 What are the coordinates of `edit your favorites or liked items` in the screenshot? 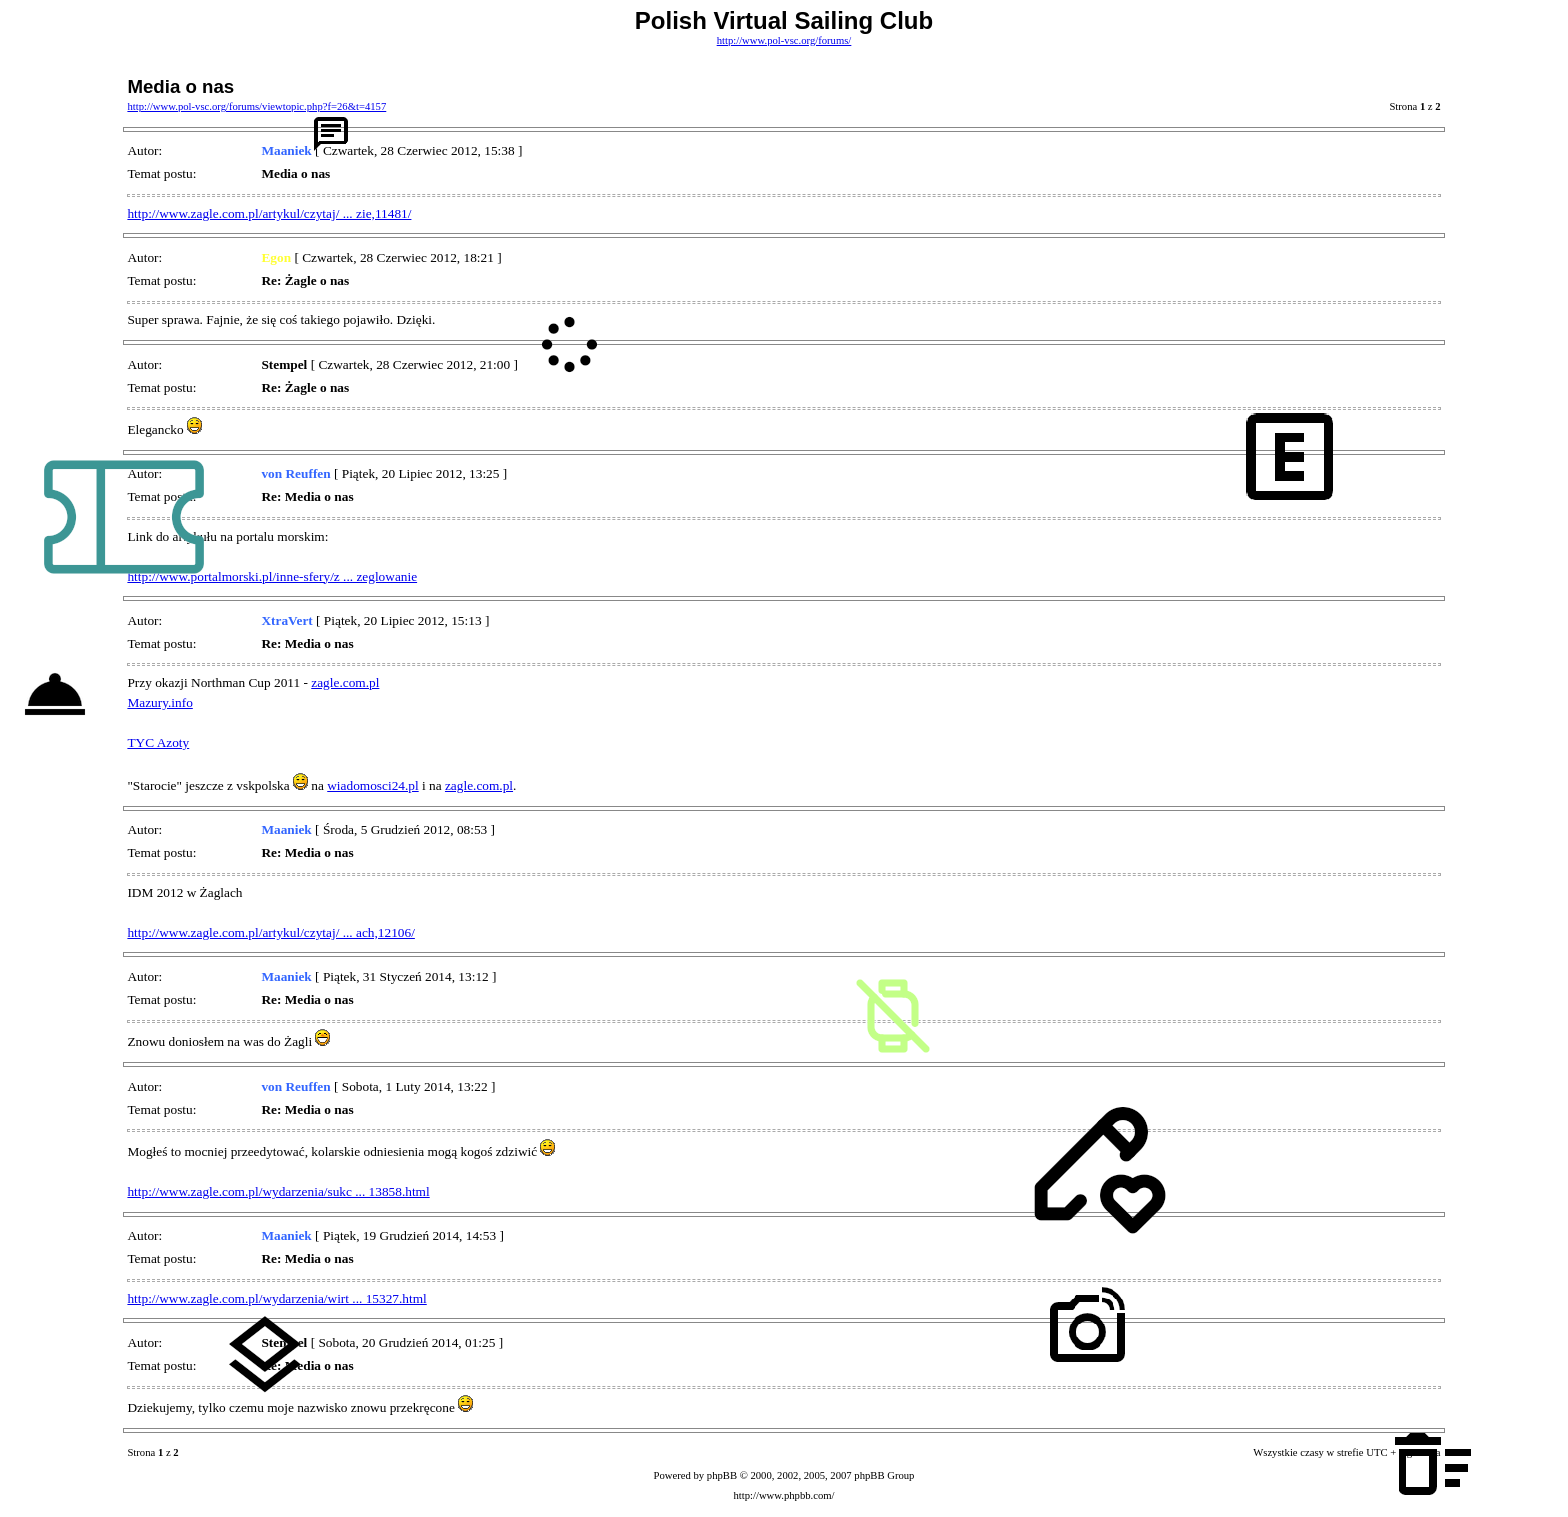 It's located at (1093, 1161).